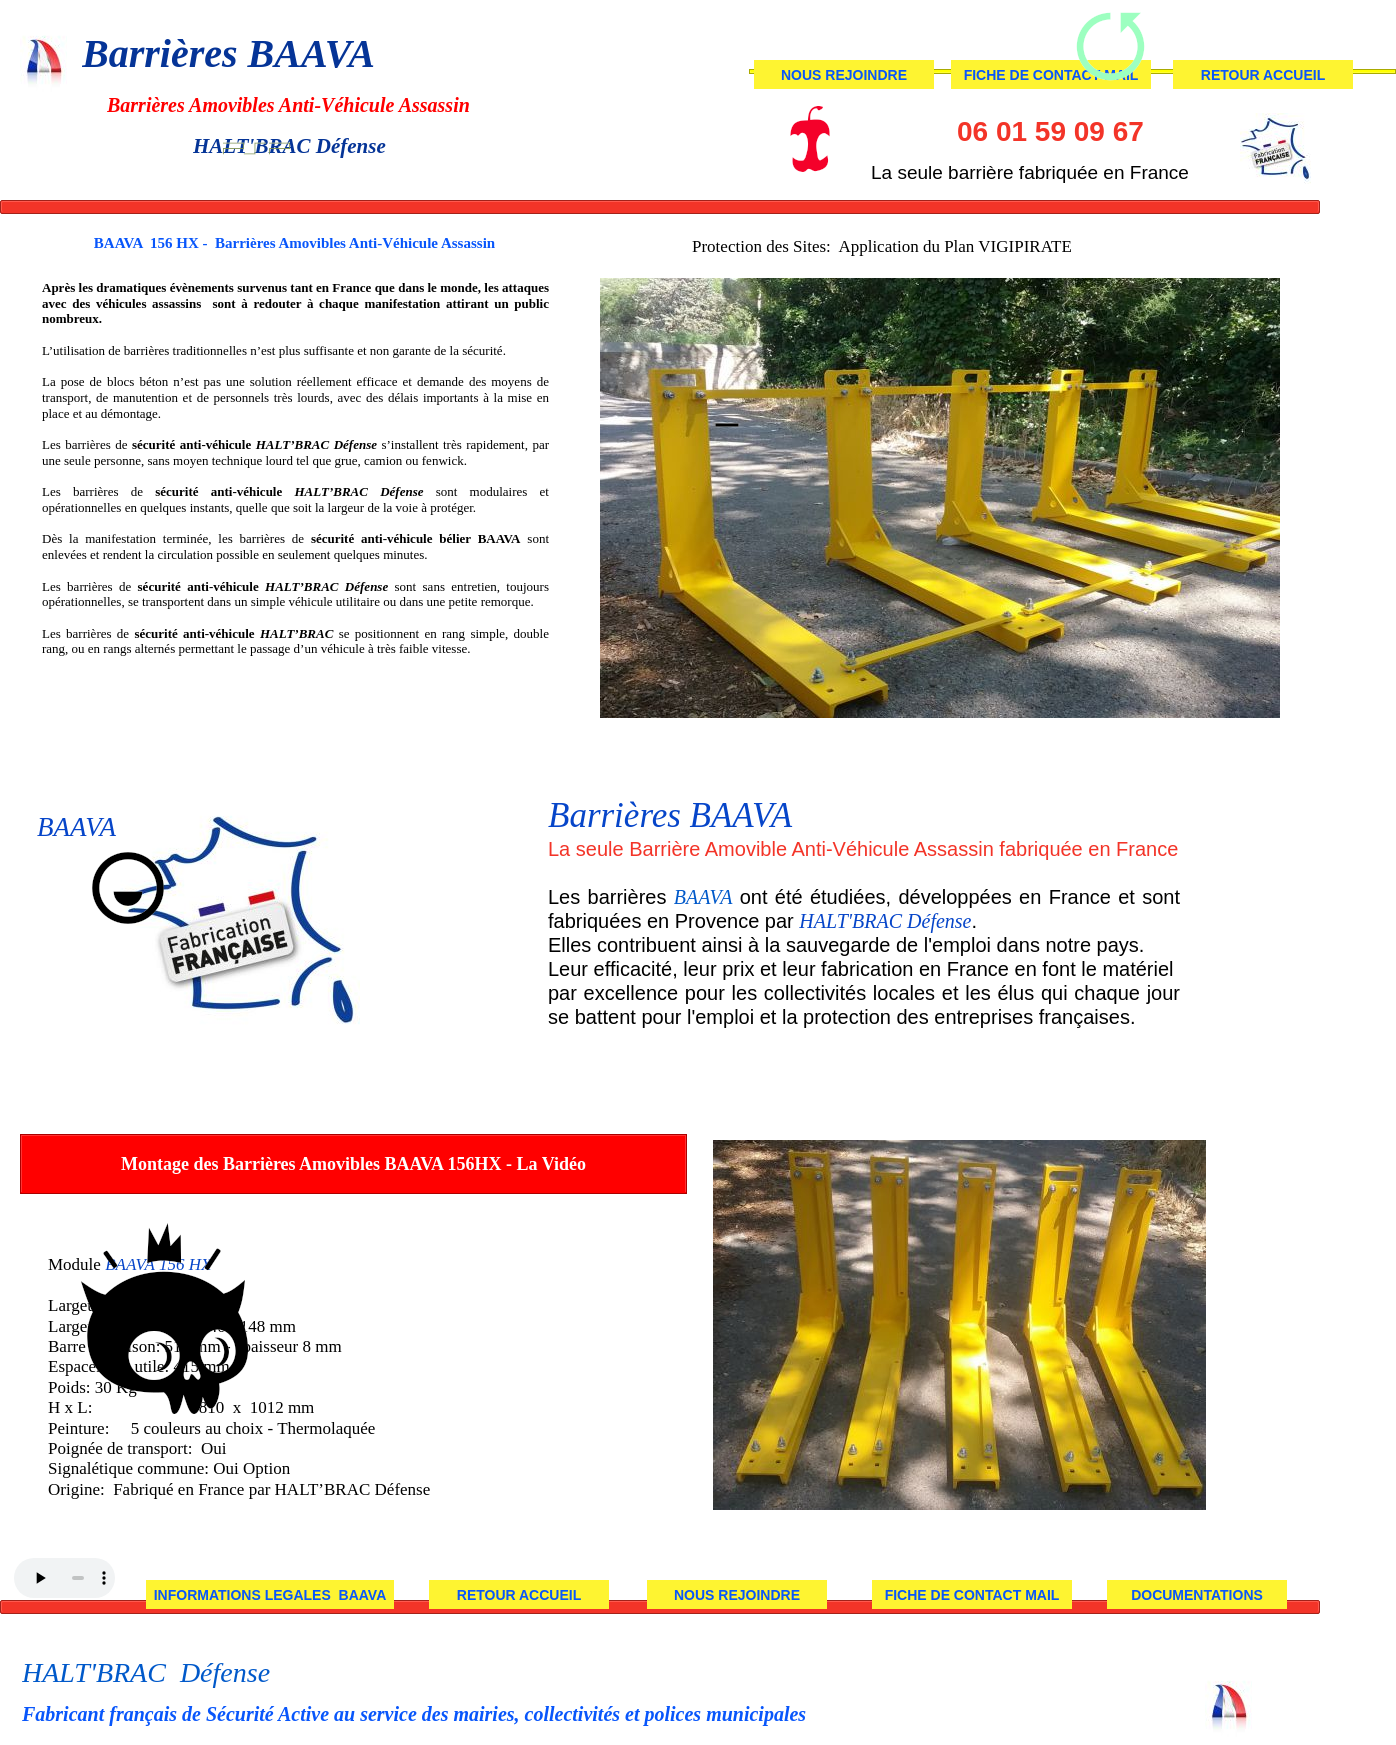  What do you see at coordinates (128, 888) in the screenshot?
I see `add an emoji or reaction` at bounding box center [128, 888].